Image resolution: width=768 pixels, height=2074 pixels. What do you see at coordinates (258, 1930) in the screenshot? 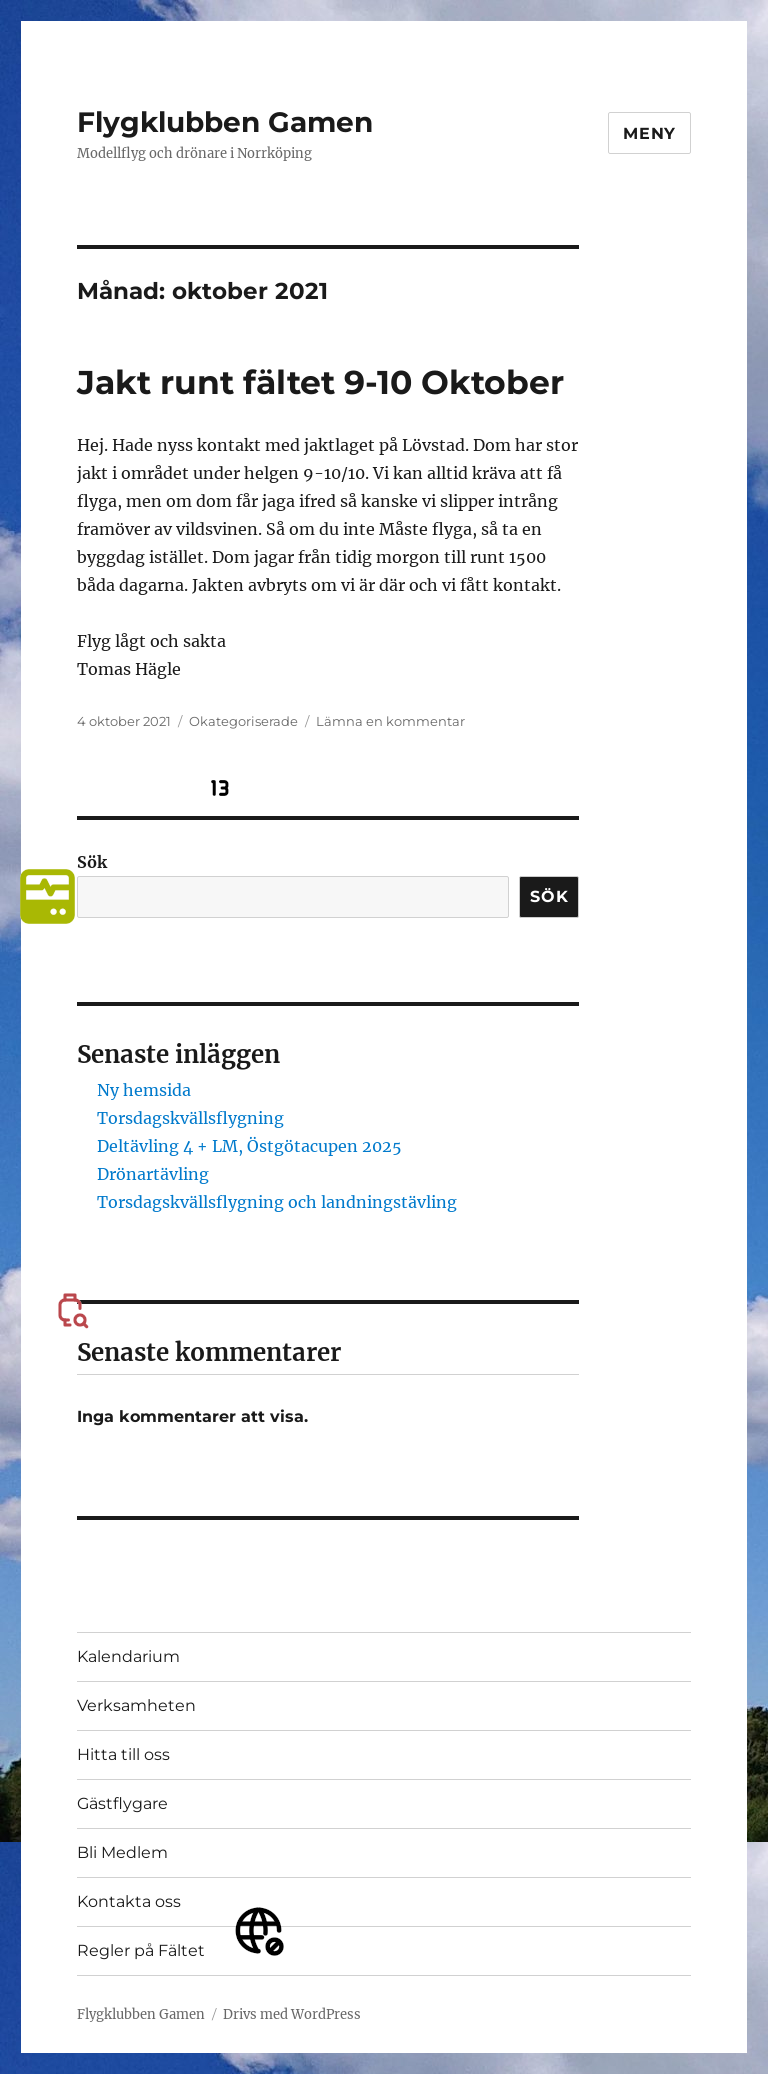
I see `disable internet access` at bounding box center [258, 1930].